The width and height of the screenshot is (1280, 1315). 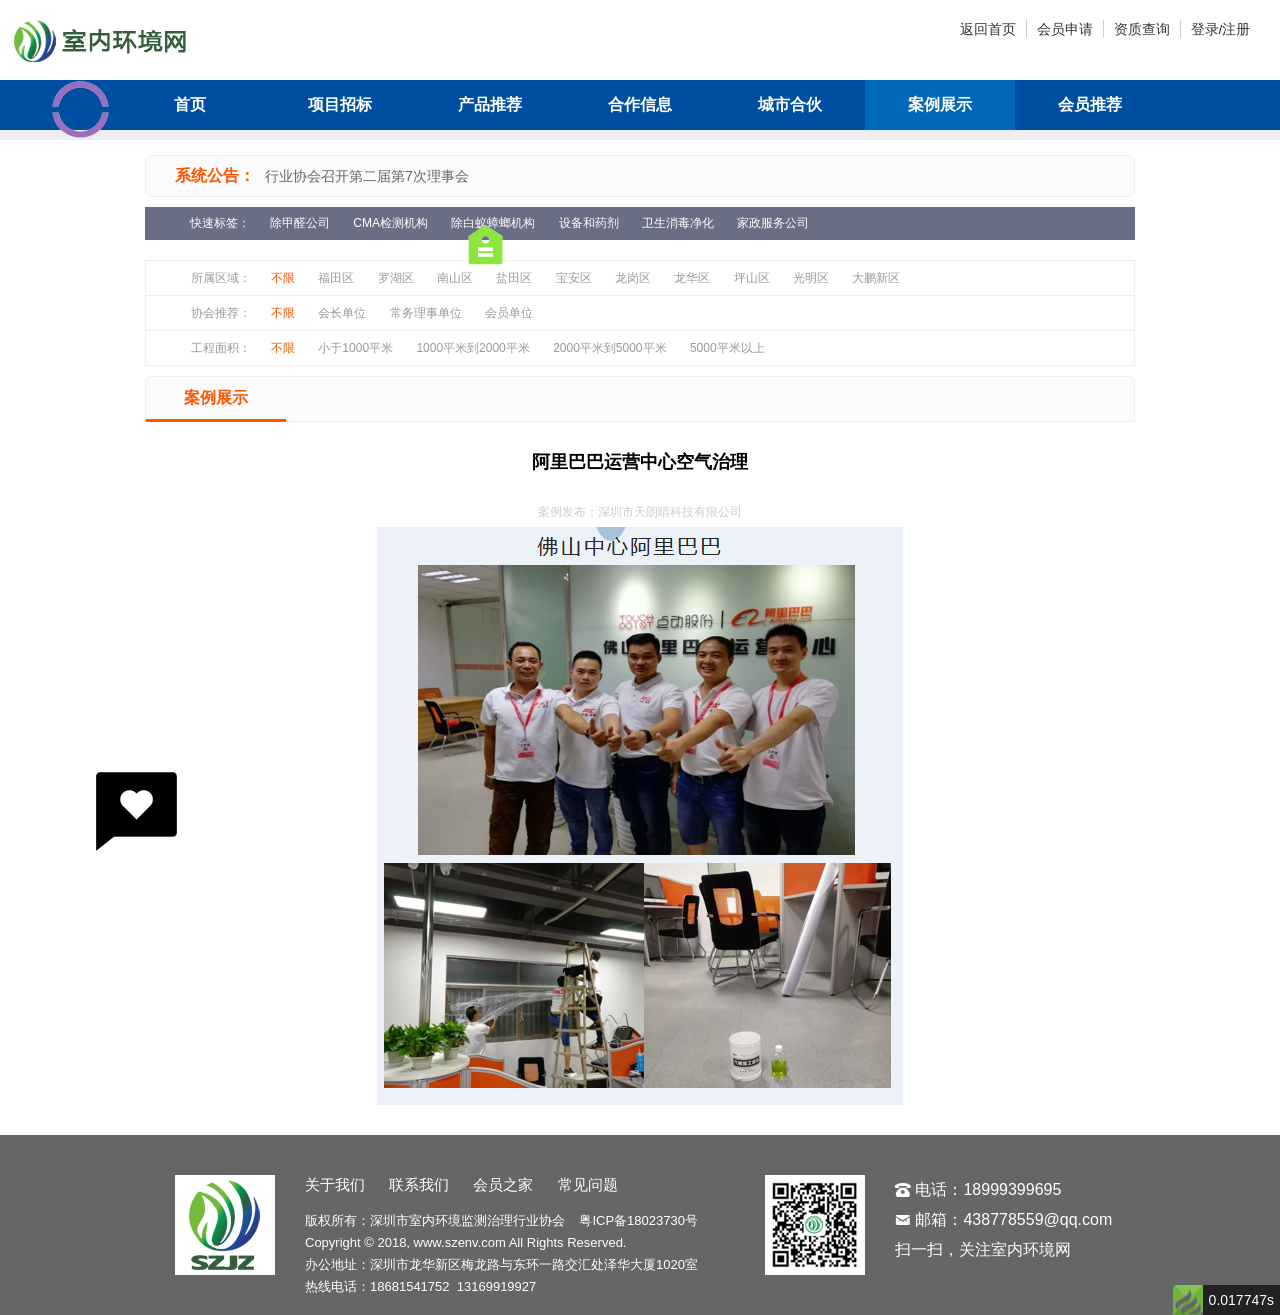 What do you see at coordinates (80, 109) in the screenshot?
I see `indicates content is loading` at bounding box center [80, 109].